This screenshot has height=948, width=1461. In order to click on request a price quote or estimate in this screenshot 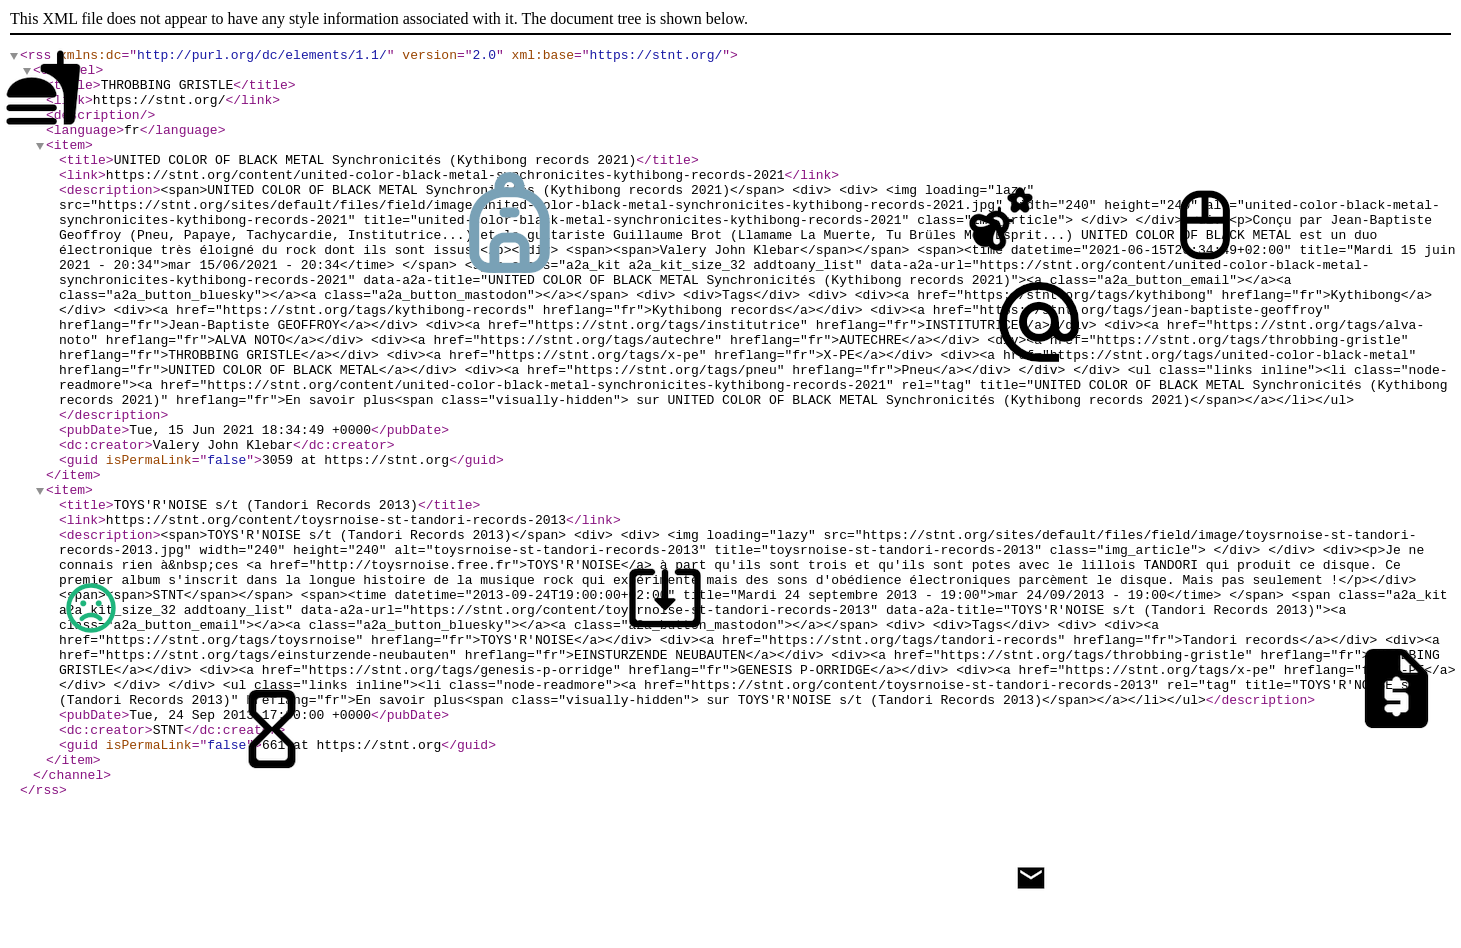, I will do `click(1396, 688)`.